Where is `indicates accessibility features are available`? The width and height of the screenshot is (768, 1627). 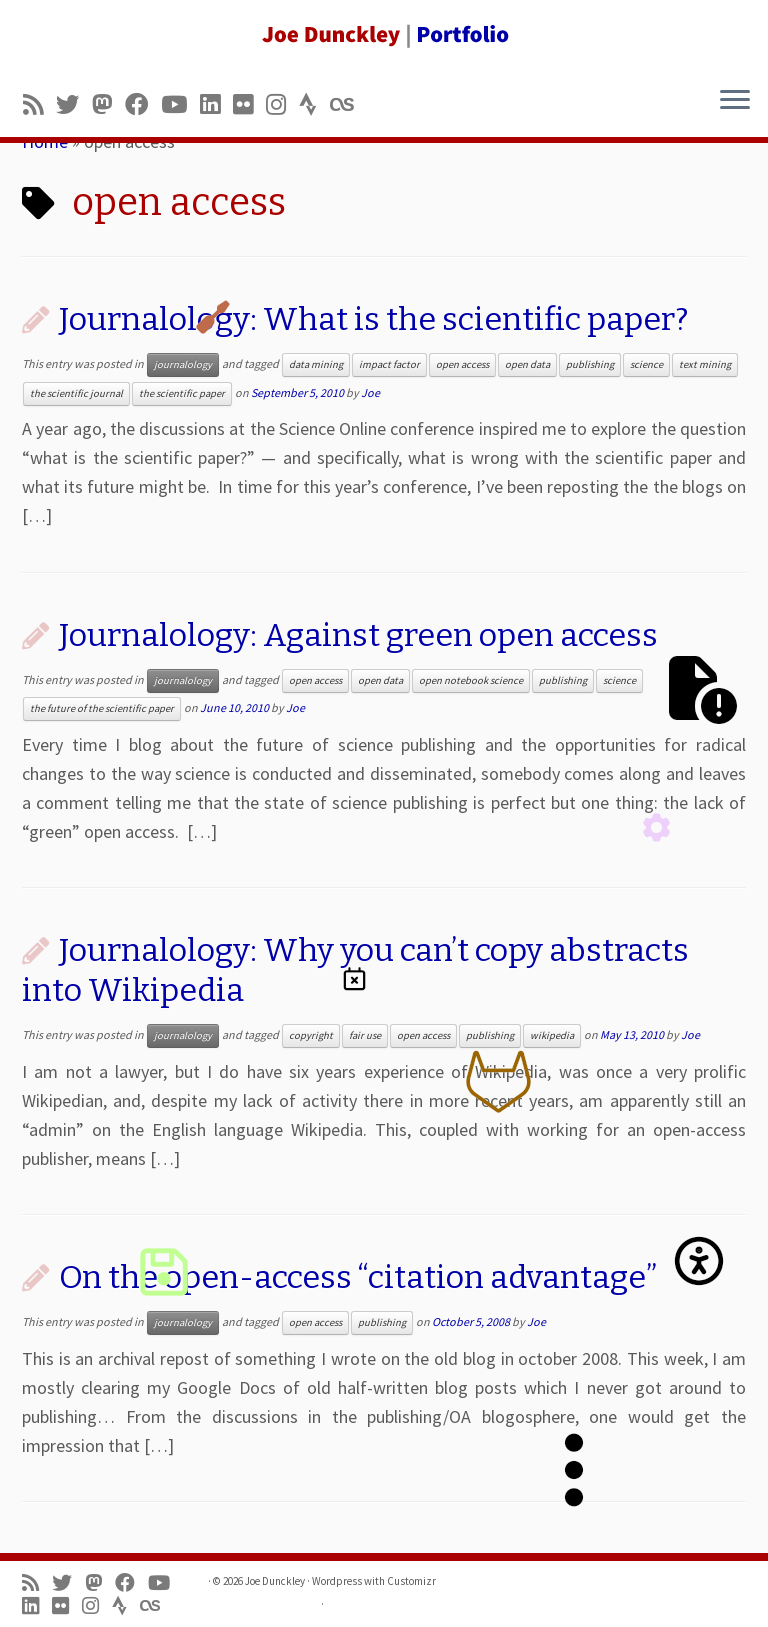 indicates accessibility features are available is located at coordinates (699, 1261).